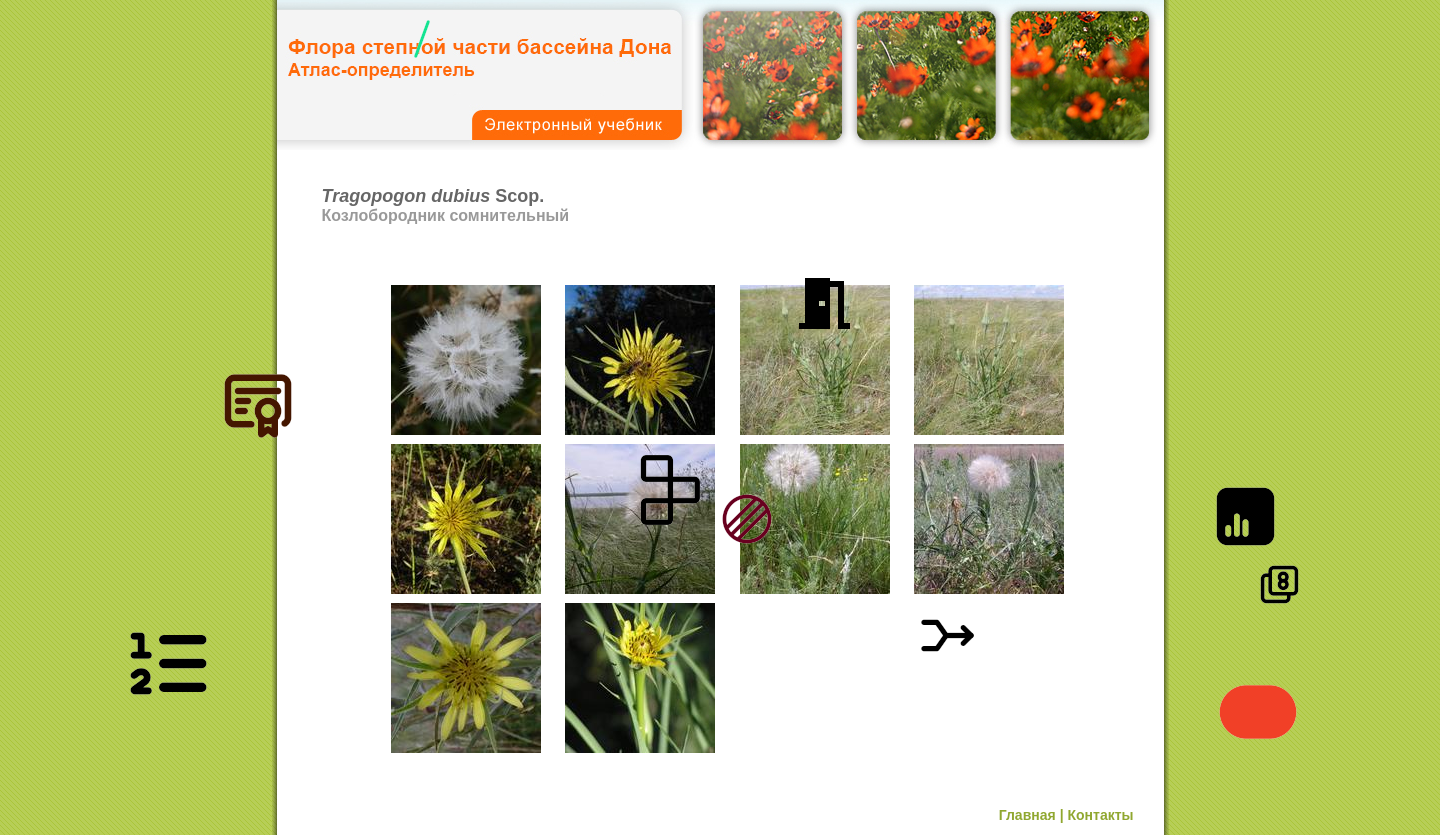  I want to click on access meeting room booking, so click(824, 303).